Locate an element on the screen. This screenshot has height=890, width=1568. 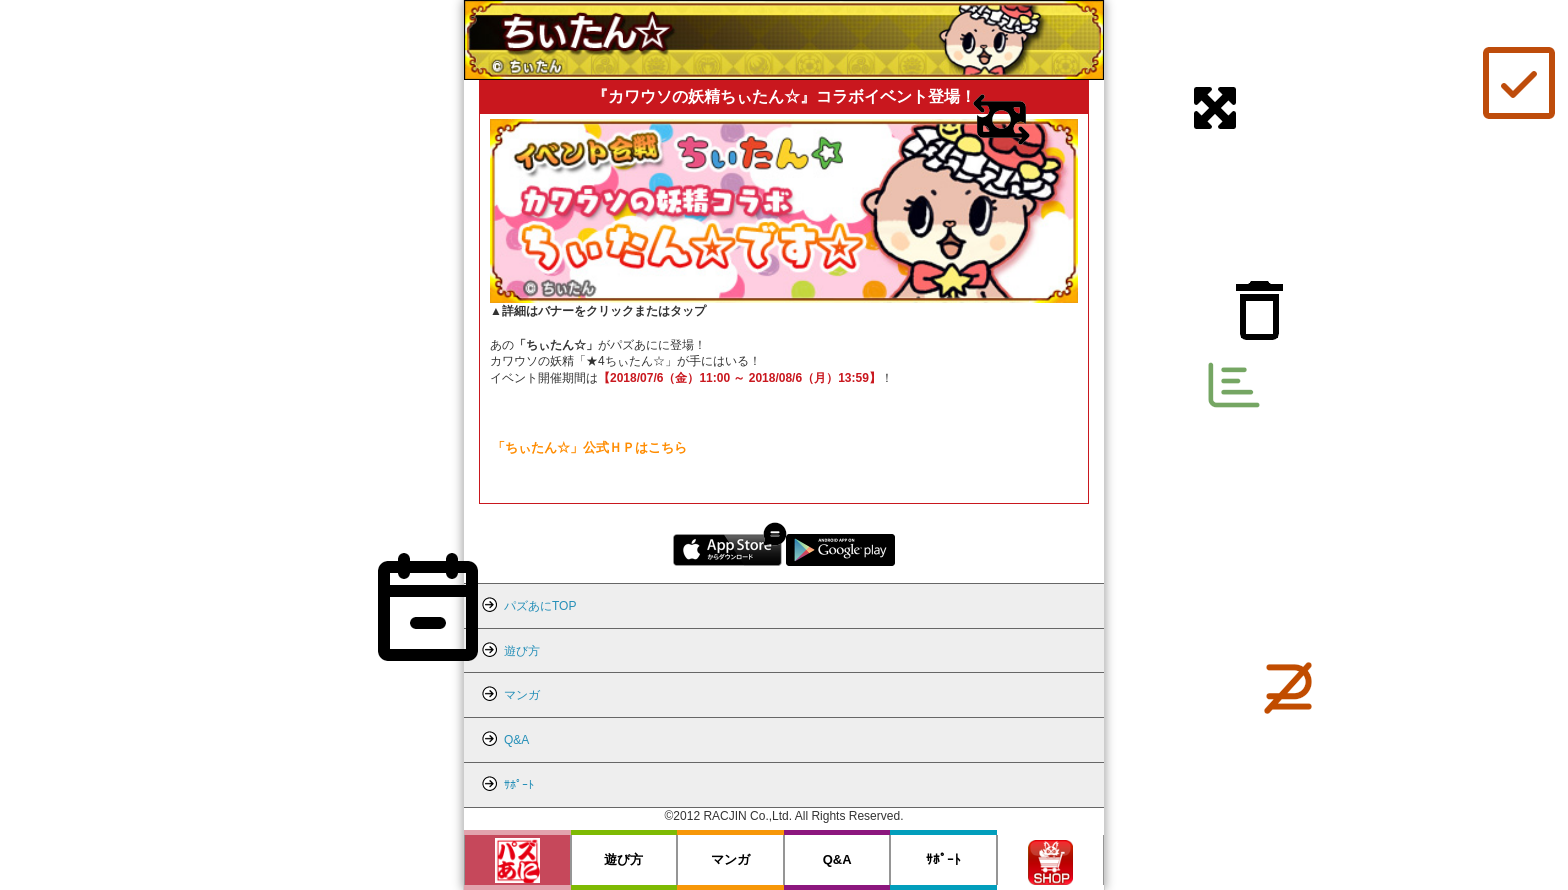
maximize window to full screen is located at coordinates (1215, 108).